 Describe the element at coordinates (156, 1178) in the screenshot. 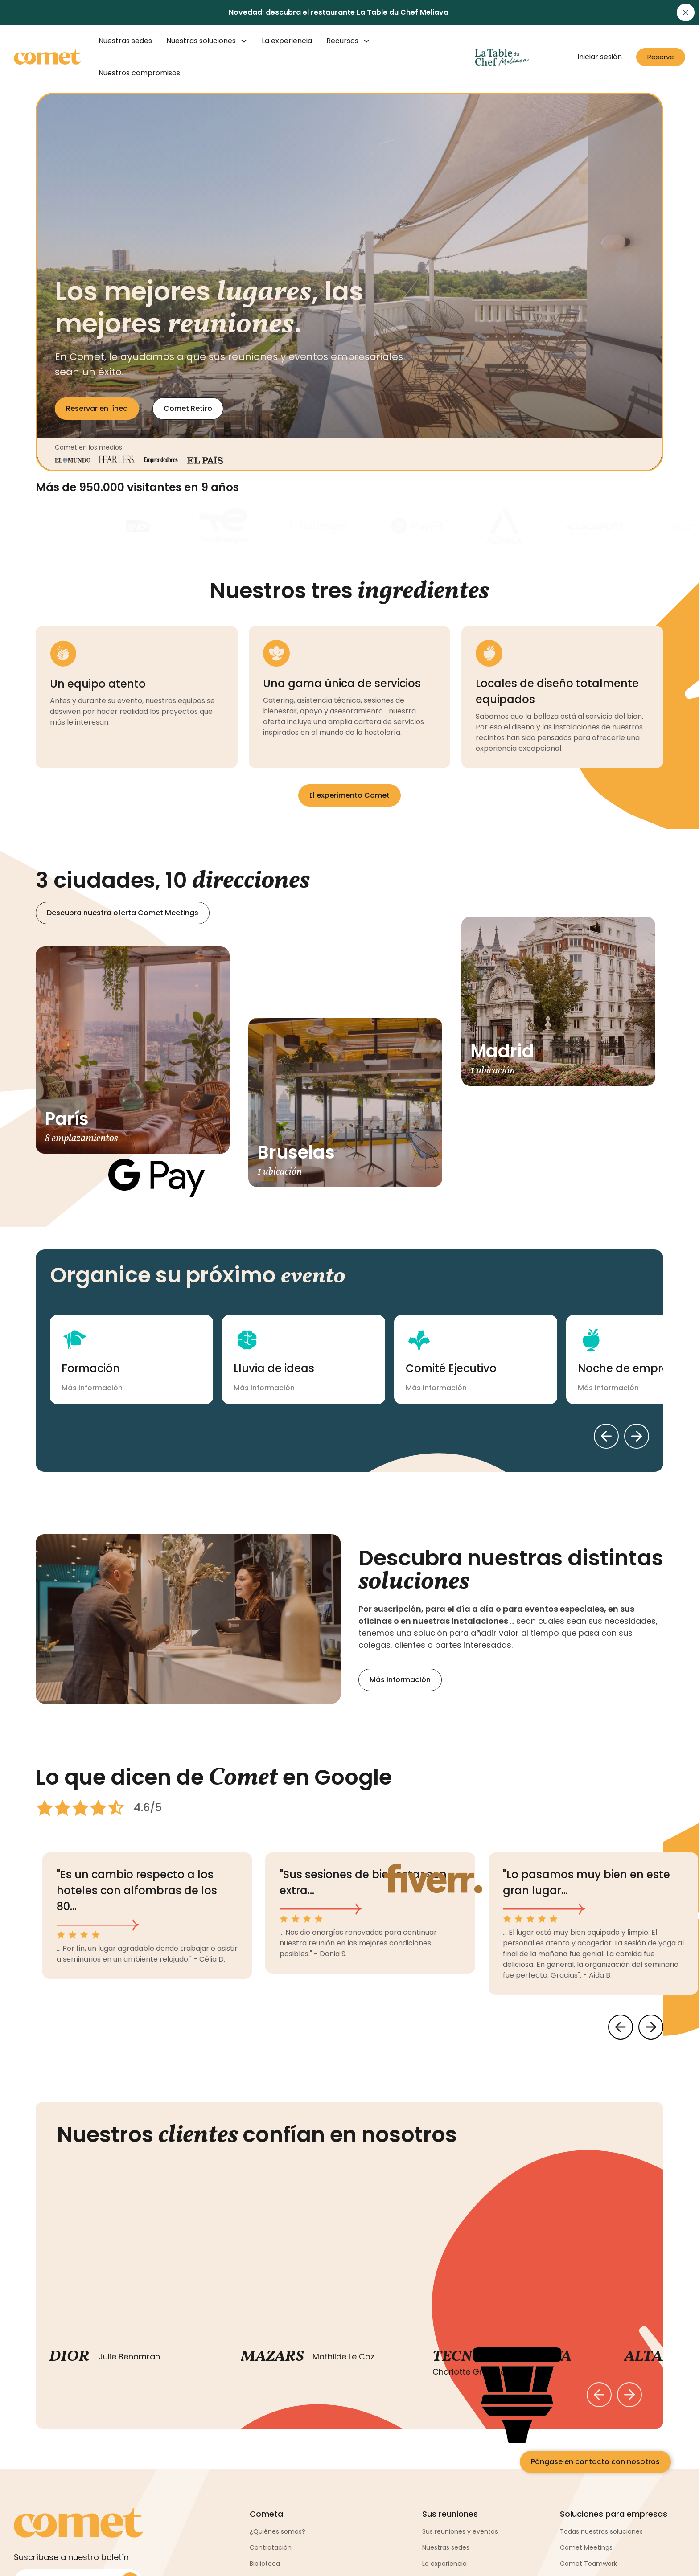

I see `pay with google pay` at that location.